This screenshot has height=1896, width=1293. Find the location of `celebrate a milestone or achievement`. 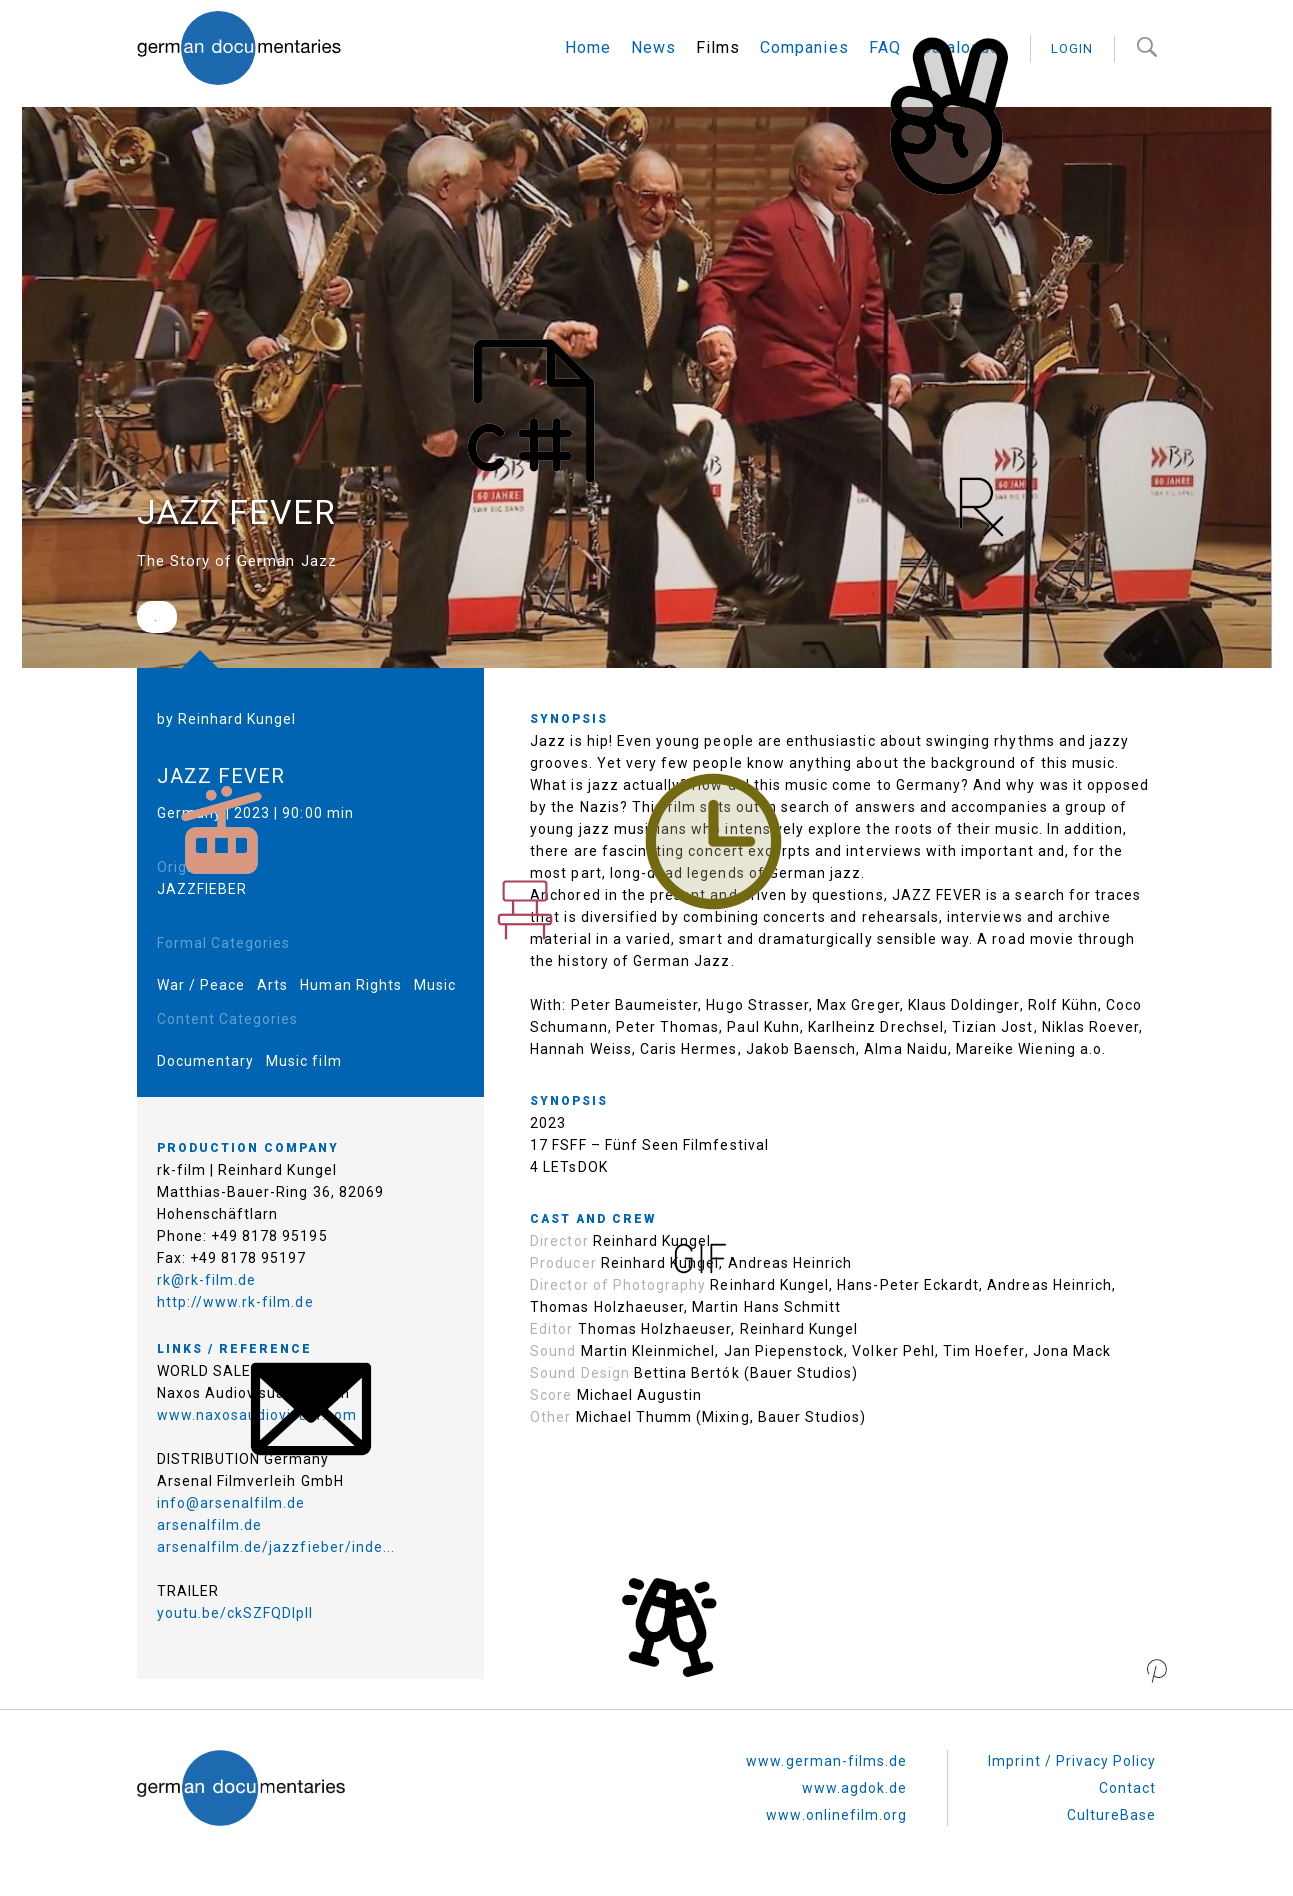

celebrate a milestone or achievement is located at coordinates (671, 1627).